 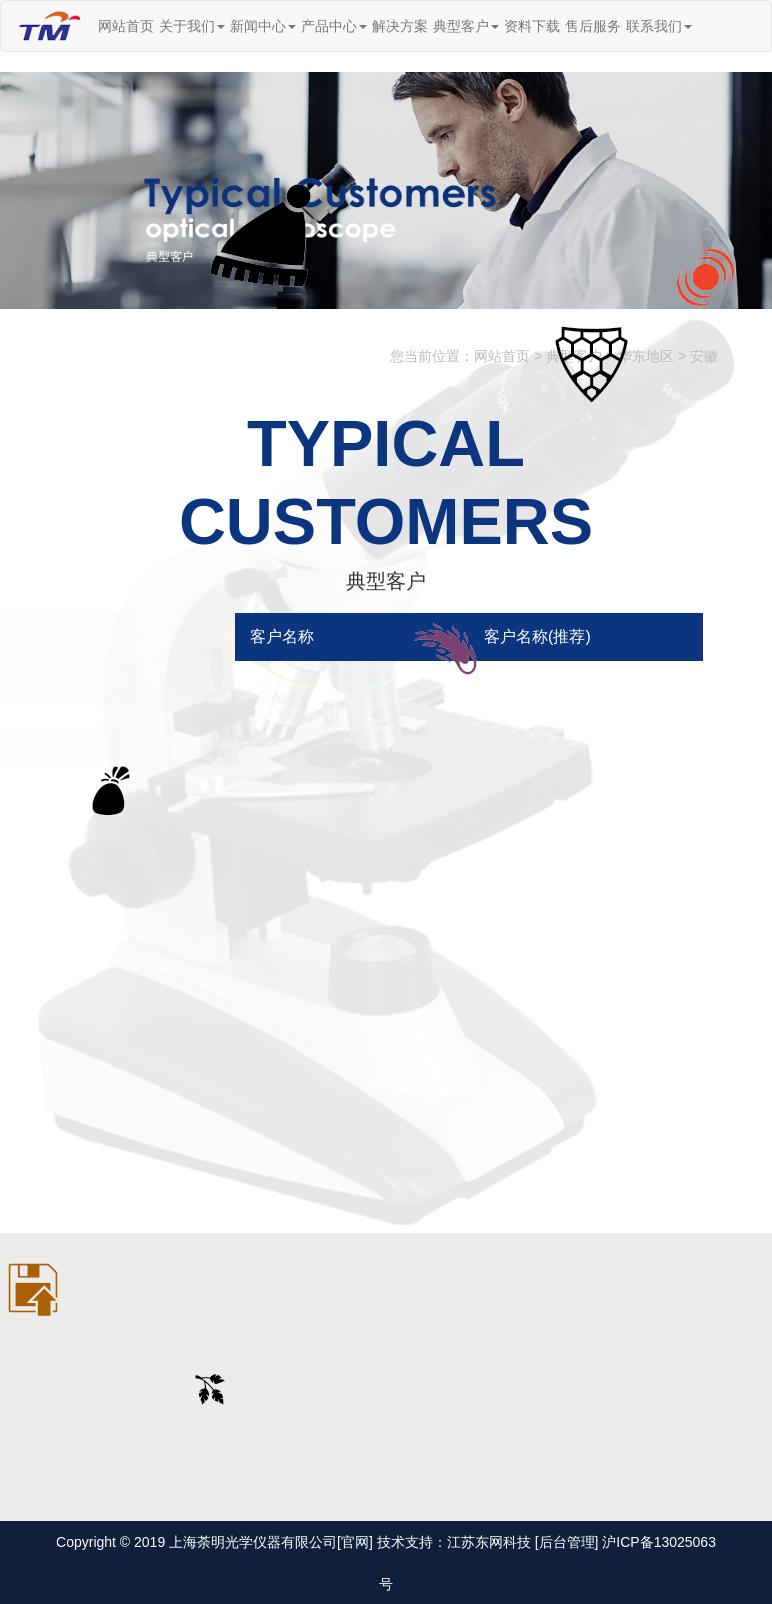 I want to click on indicates a speed boost or acceleration power-up, so click(x=445, y=650).